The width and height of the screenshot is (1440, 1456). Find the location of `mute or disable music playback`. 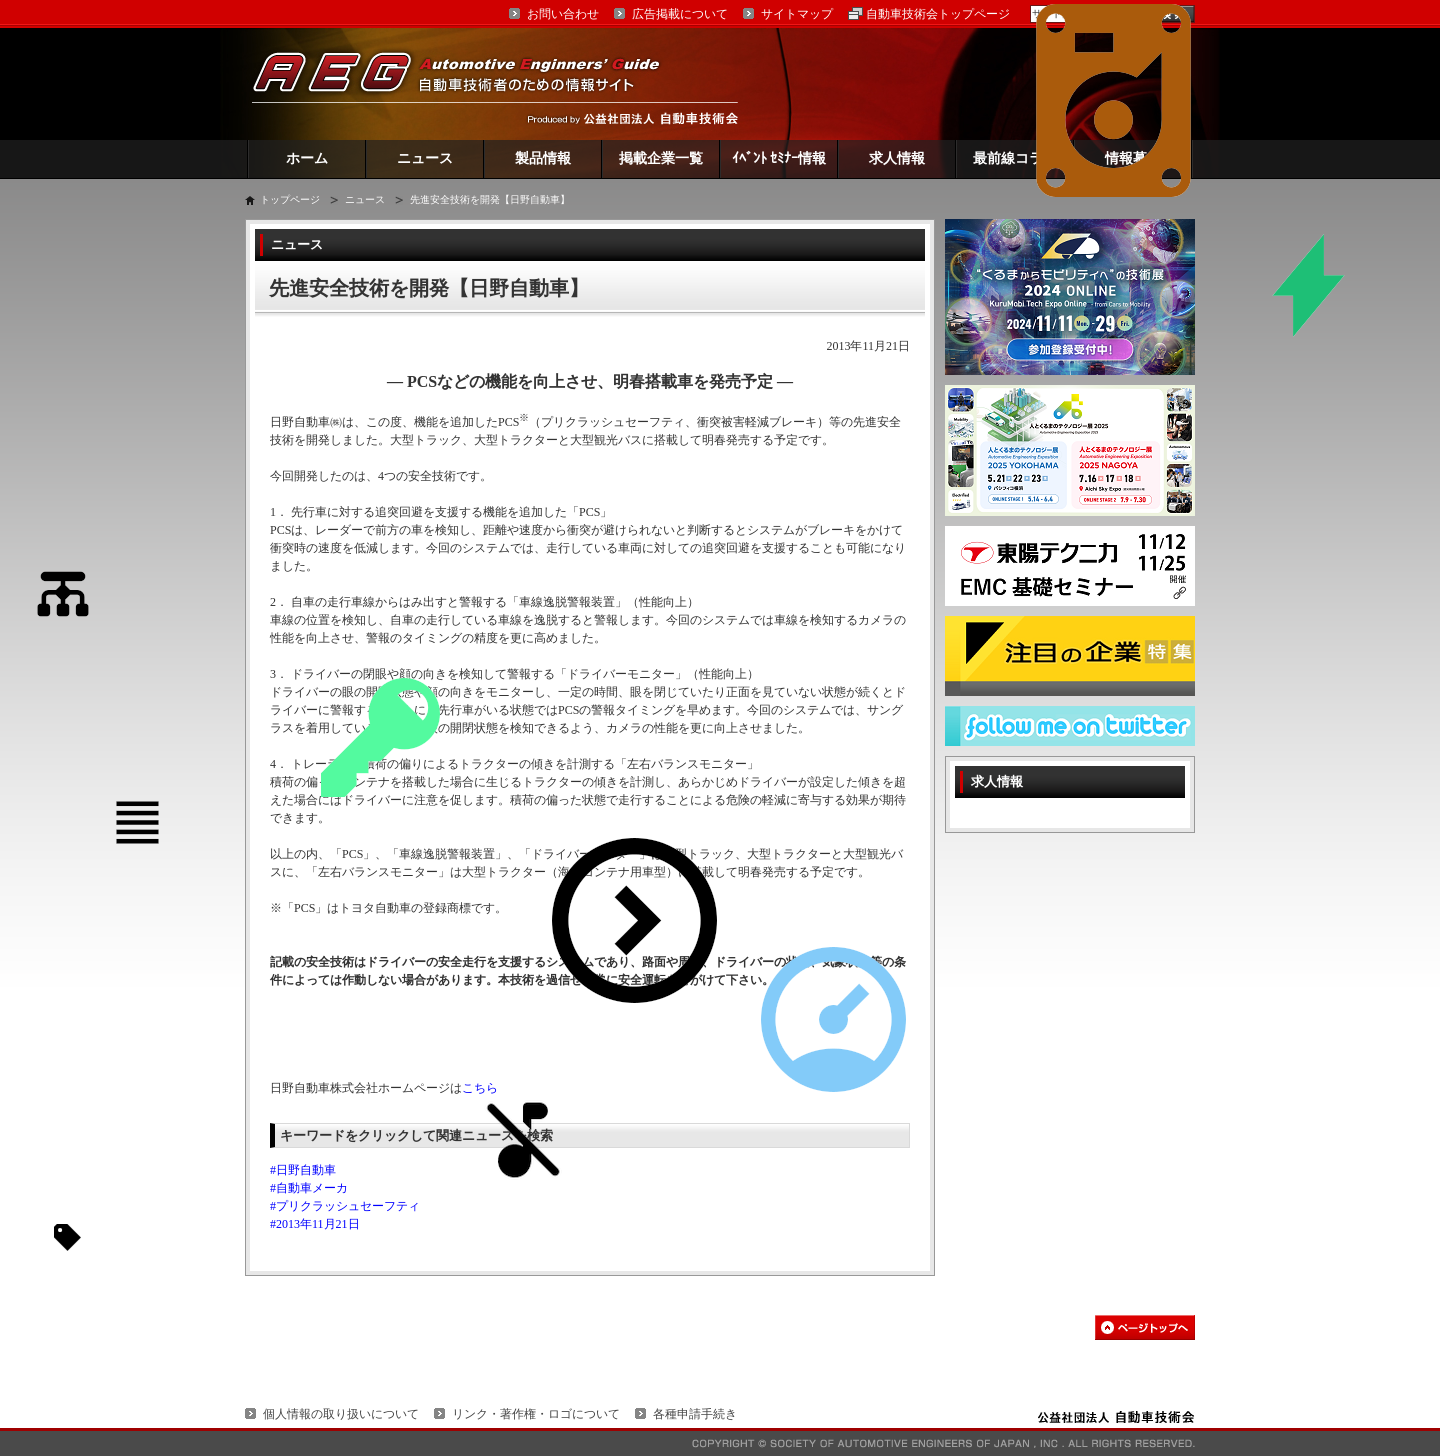

mute or disable music playback is located at coordinates (523, 1140).